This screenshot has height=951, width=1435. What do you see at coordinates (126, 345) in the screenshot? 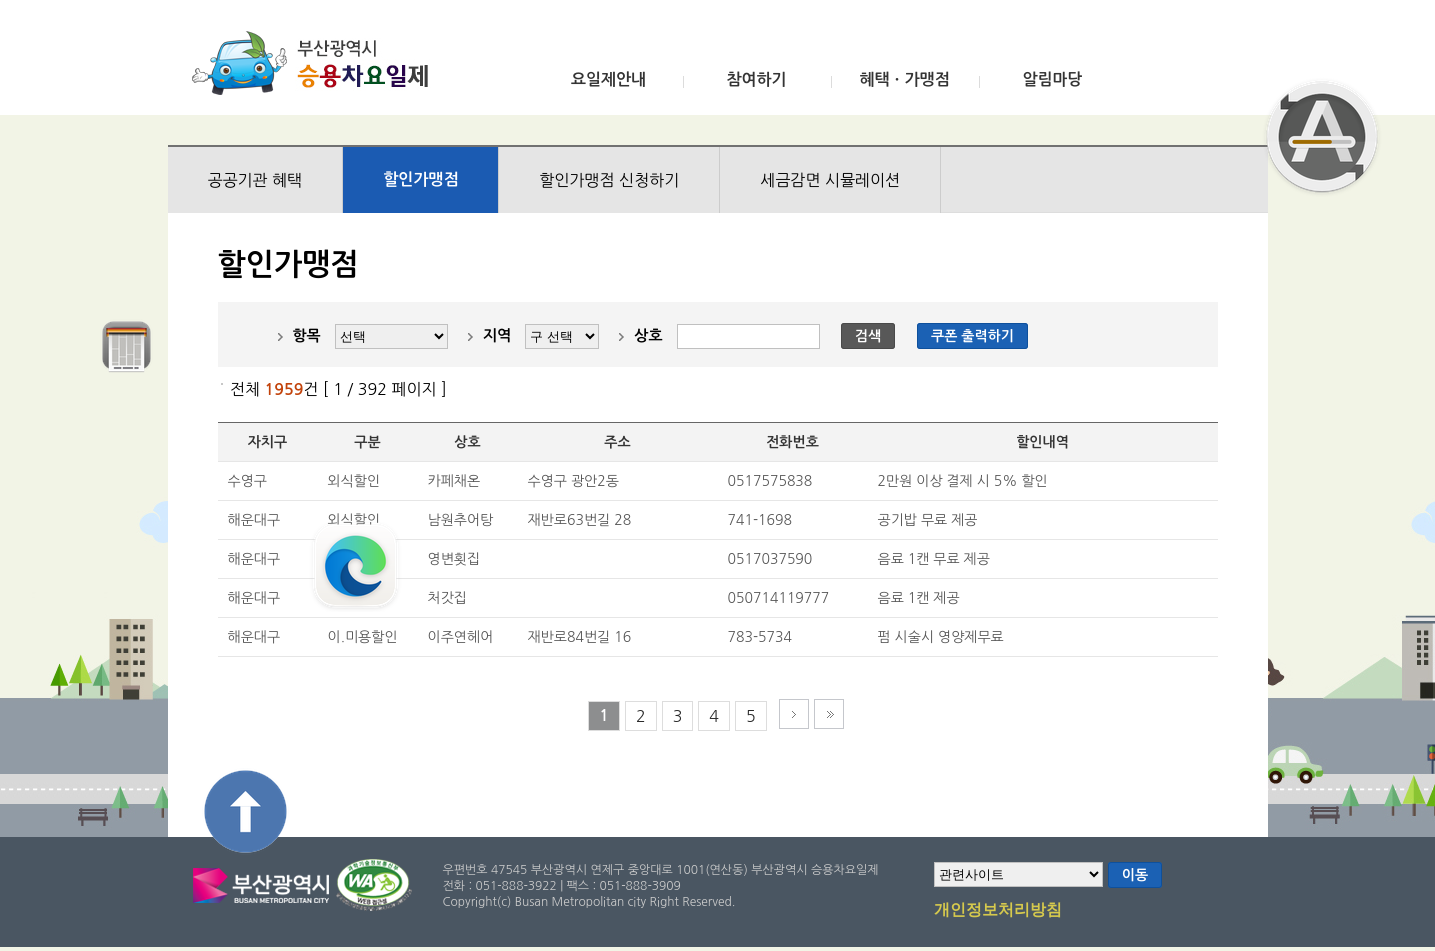
I see `open pulp comic book reader app` at bounding box center [126, 345].